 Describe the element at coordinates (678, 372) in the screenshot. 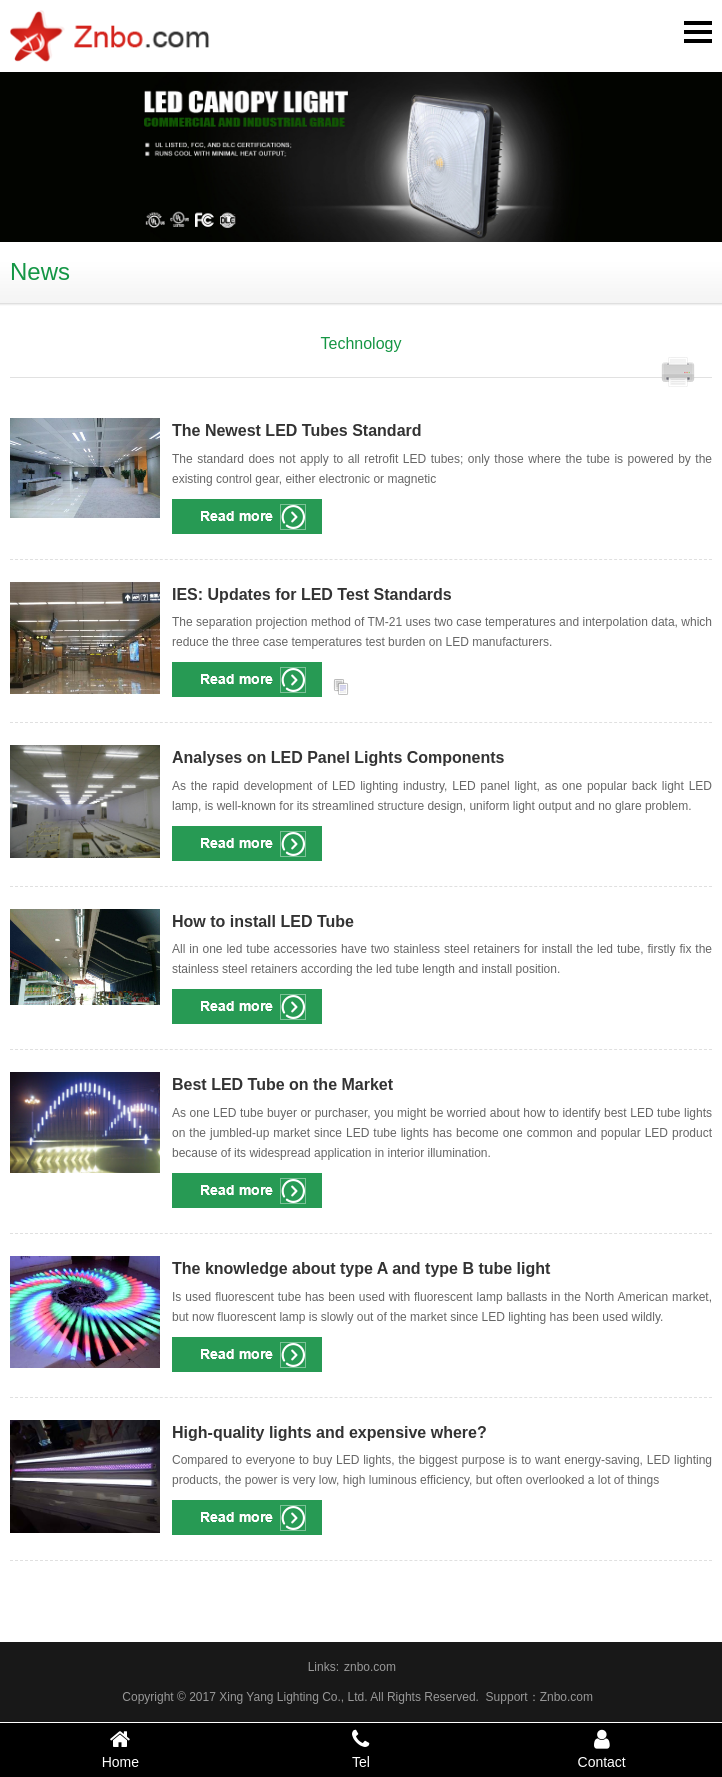

I see `print the current document` at that location.